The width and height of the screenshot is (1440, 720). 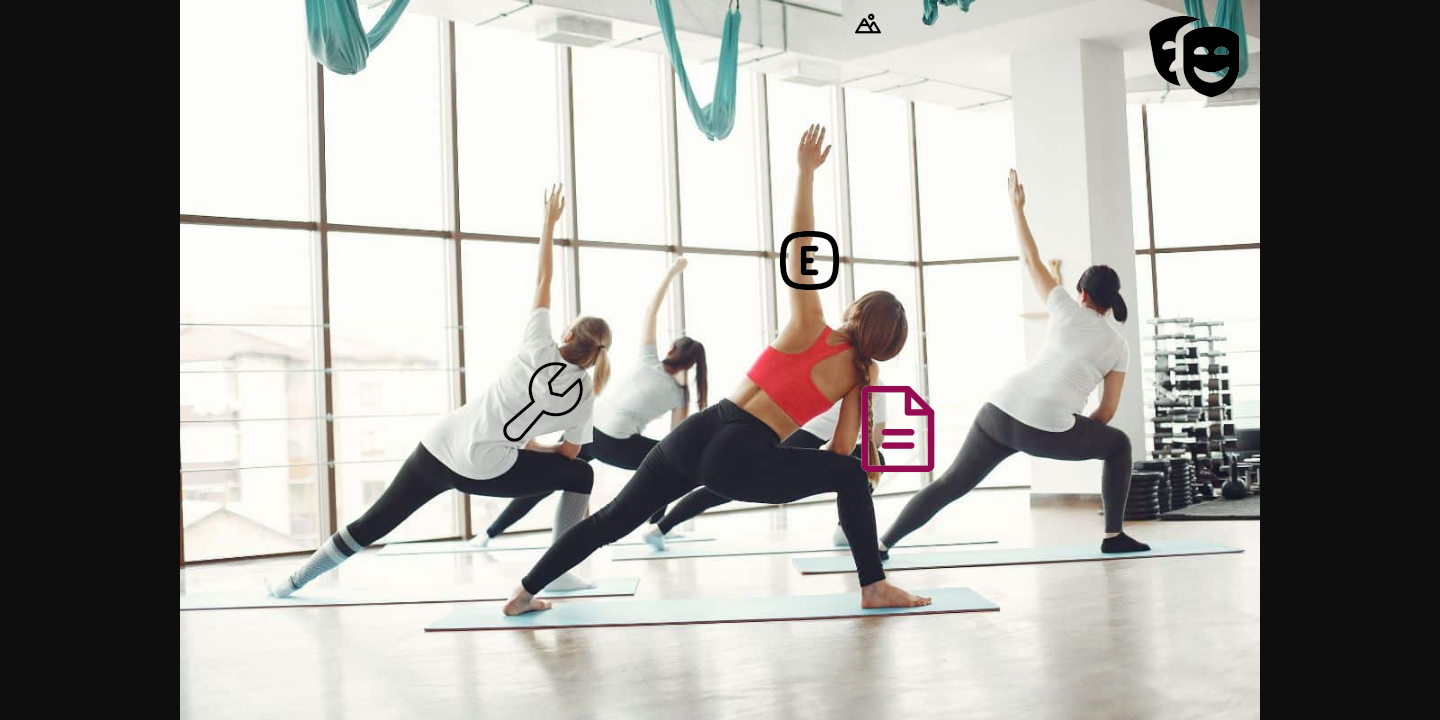 What do you see at coordinates (543, 402) in the screenshot?
I see `access settings or configuration options` at bounding box center [543, 402].